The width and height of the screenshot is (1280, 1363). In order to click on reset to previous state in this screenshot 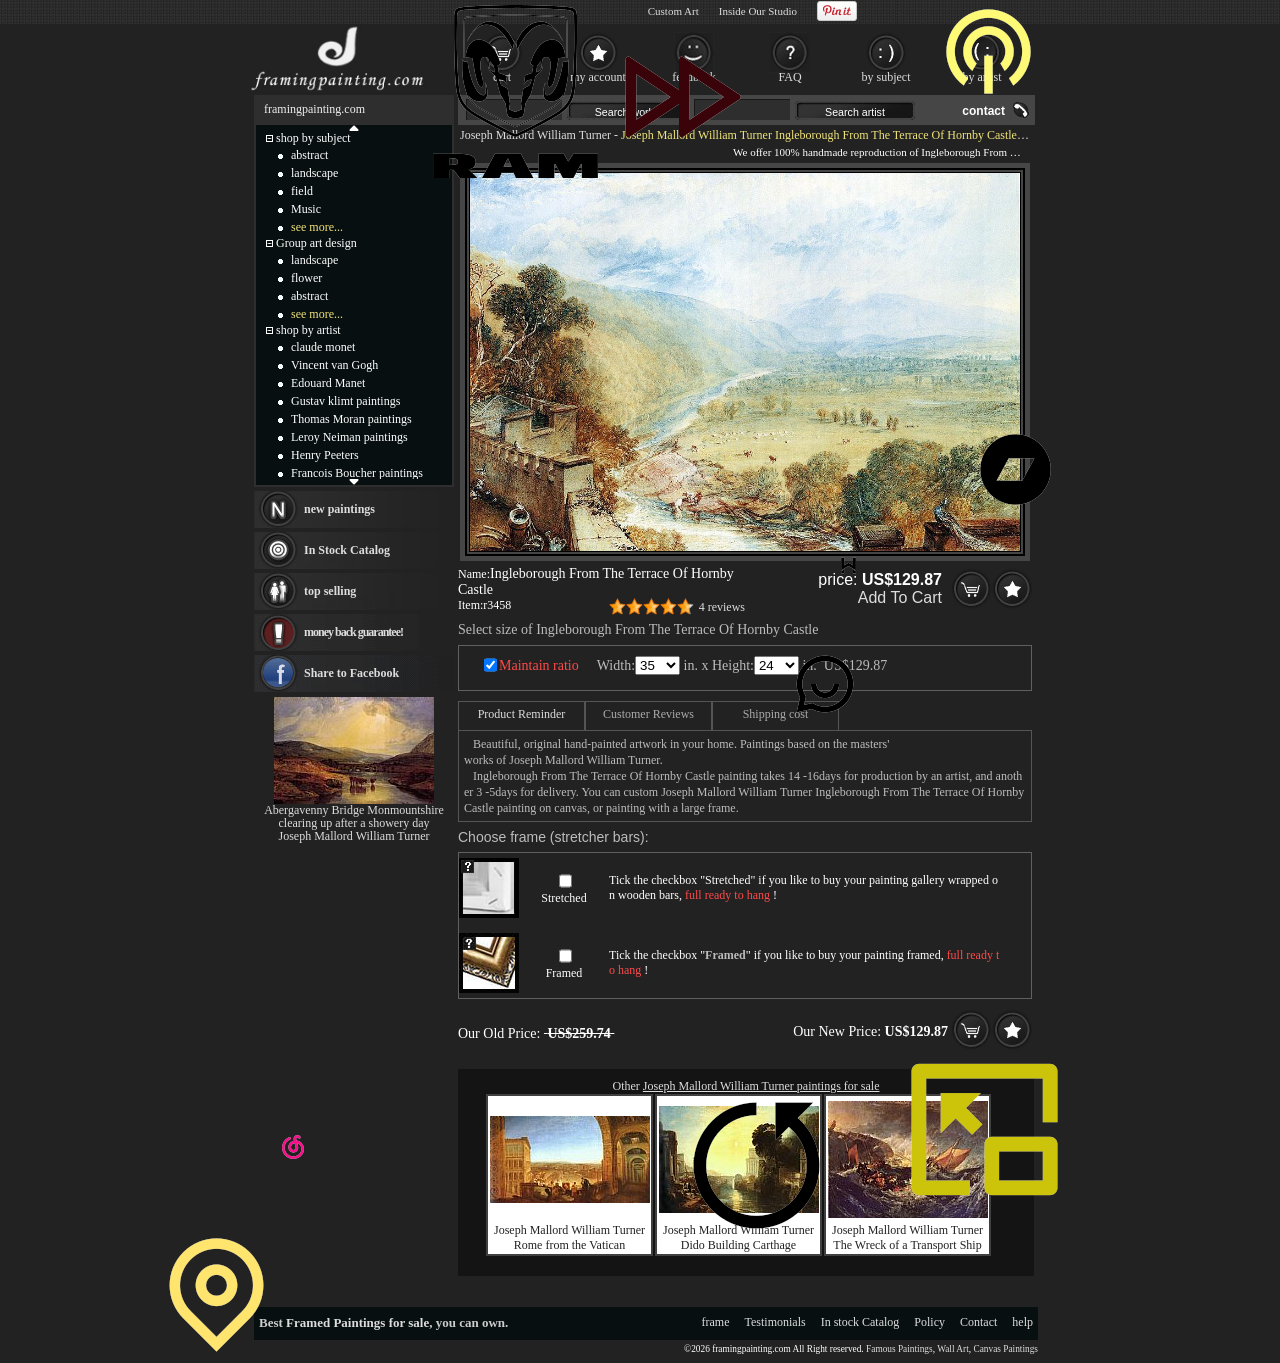, I will do `click(756, 1165)`.